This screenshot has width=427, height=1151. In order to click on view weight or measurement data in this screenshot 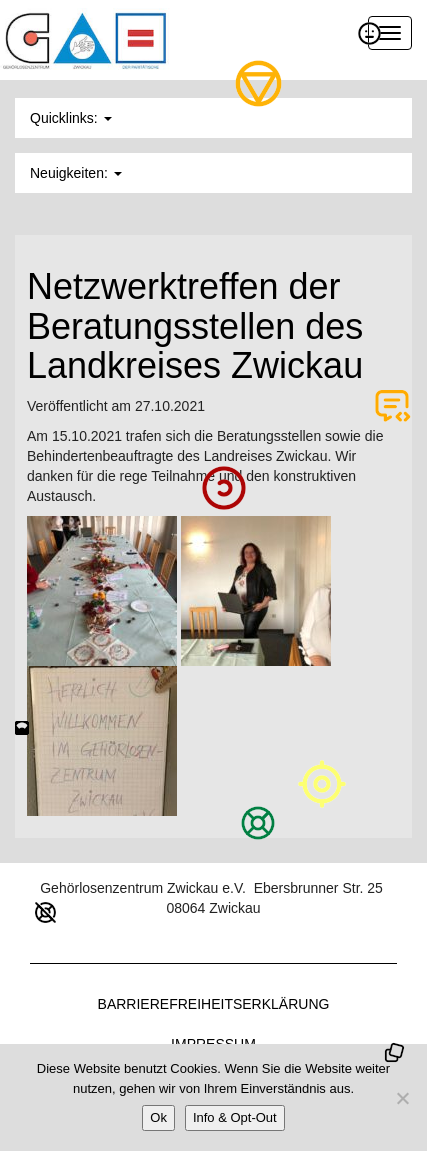, I will do `click(22, 728)`.